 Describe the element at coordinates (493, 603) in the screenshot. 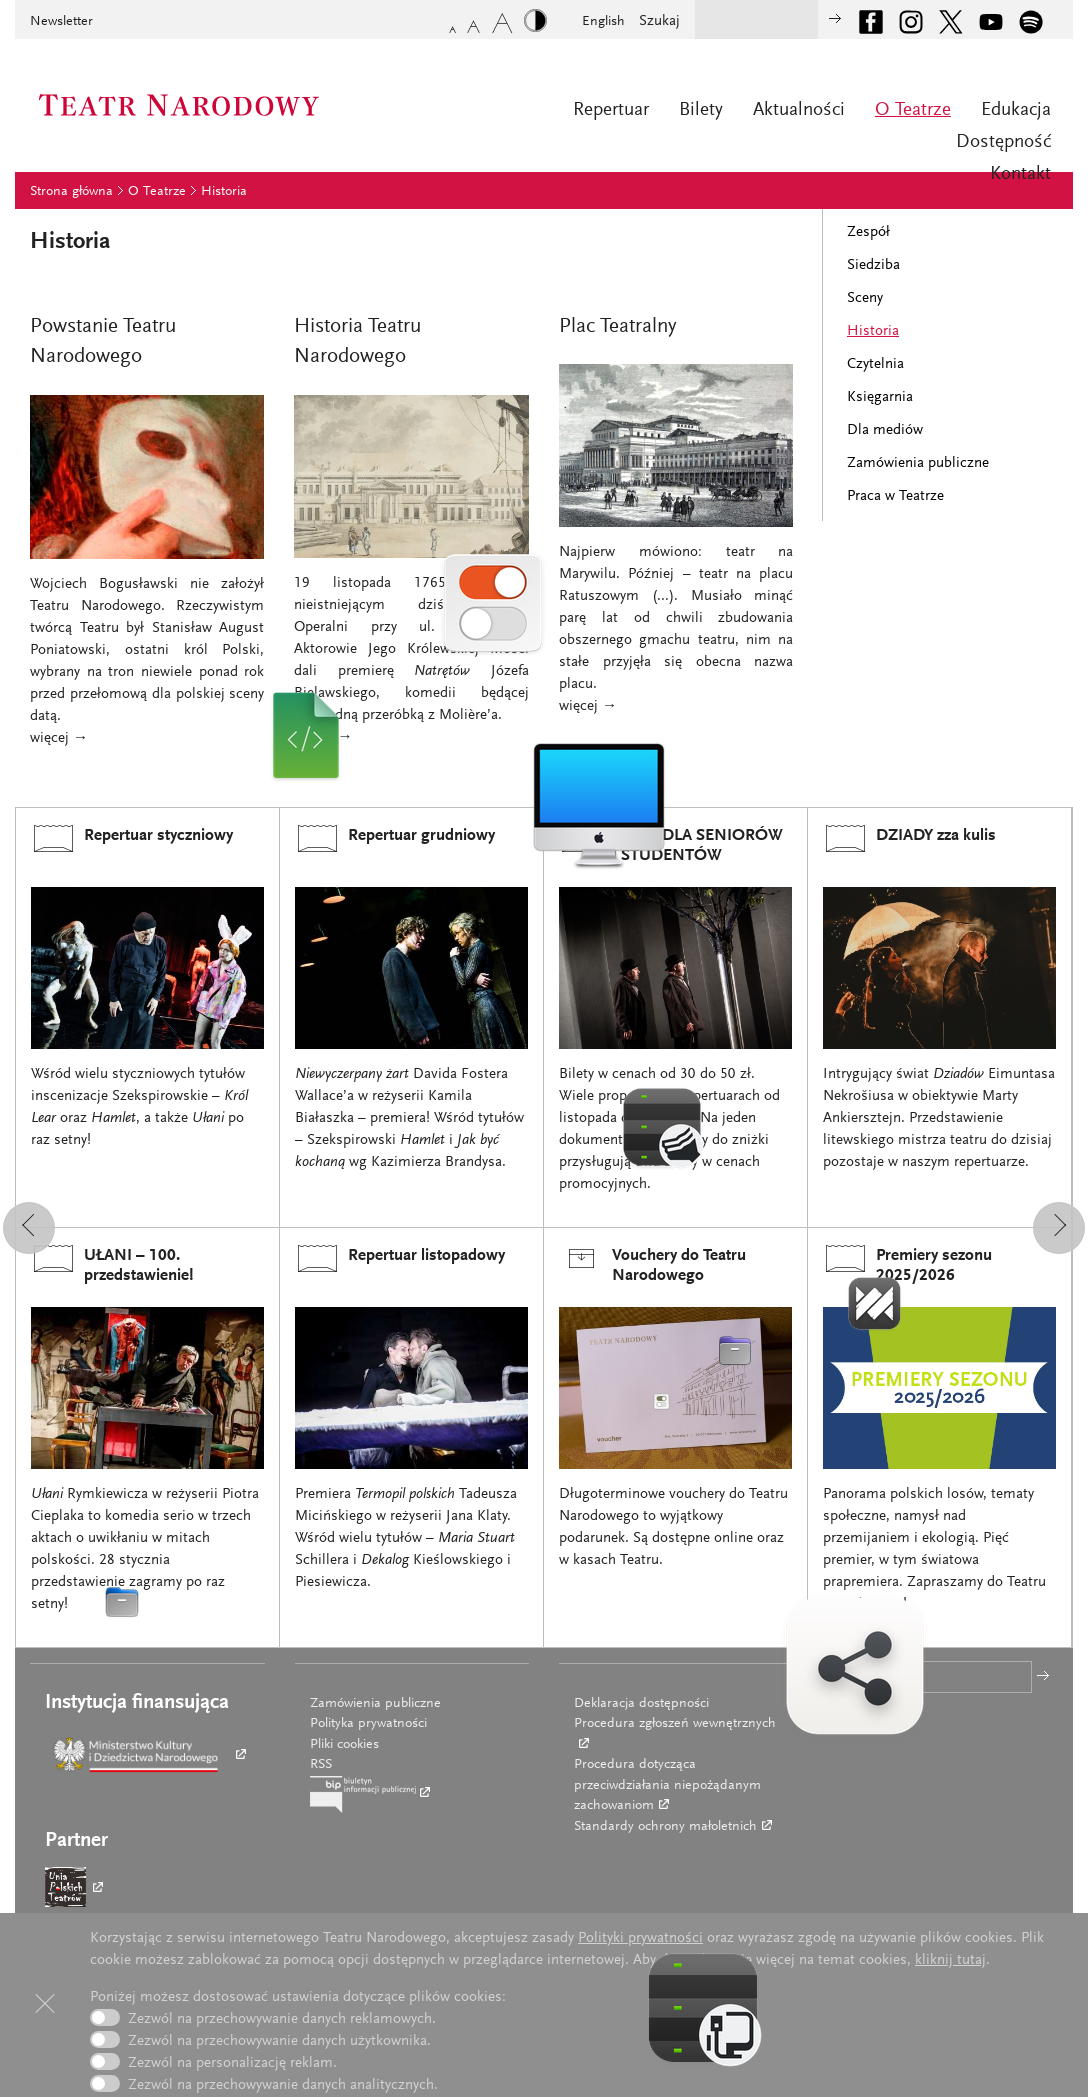

I see `open unity tweak tool settings` at that location.